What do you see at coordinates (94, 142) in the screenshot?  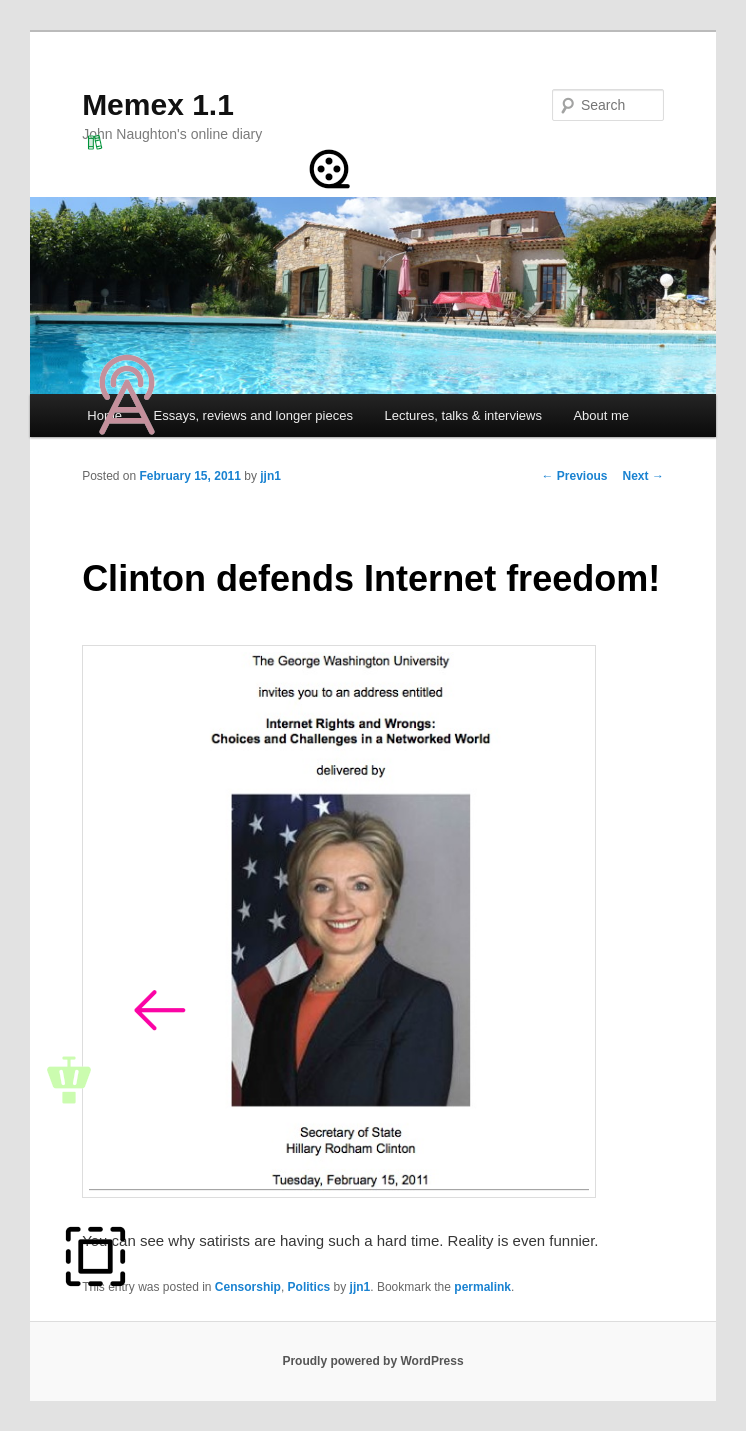 I see `access your library or book collection` at bounding box center [94, 142].